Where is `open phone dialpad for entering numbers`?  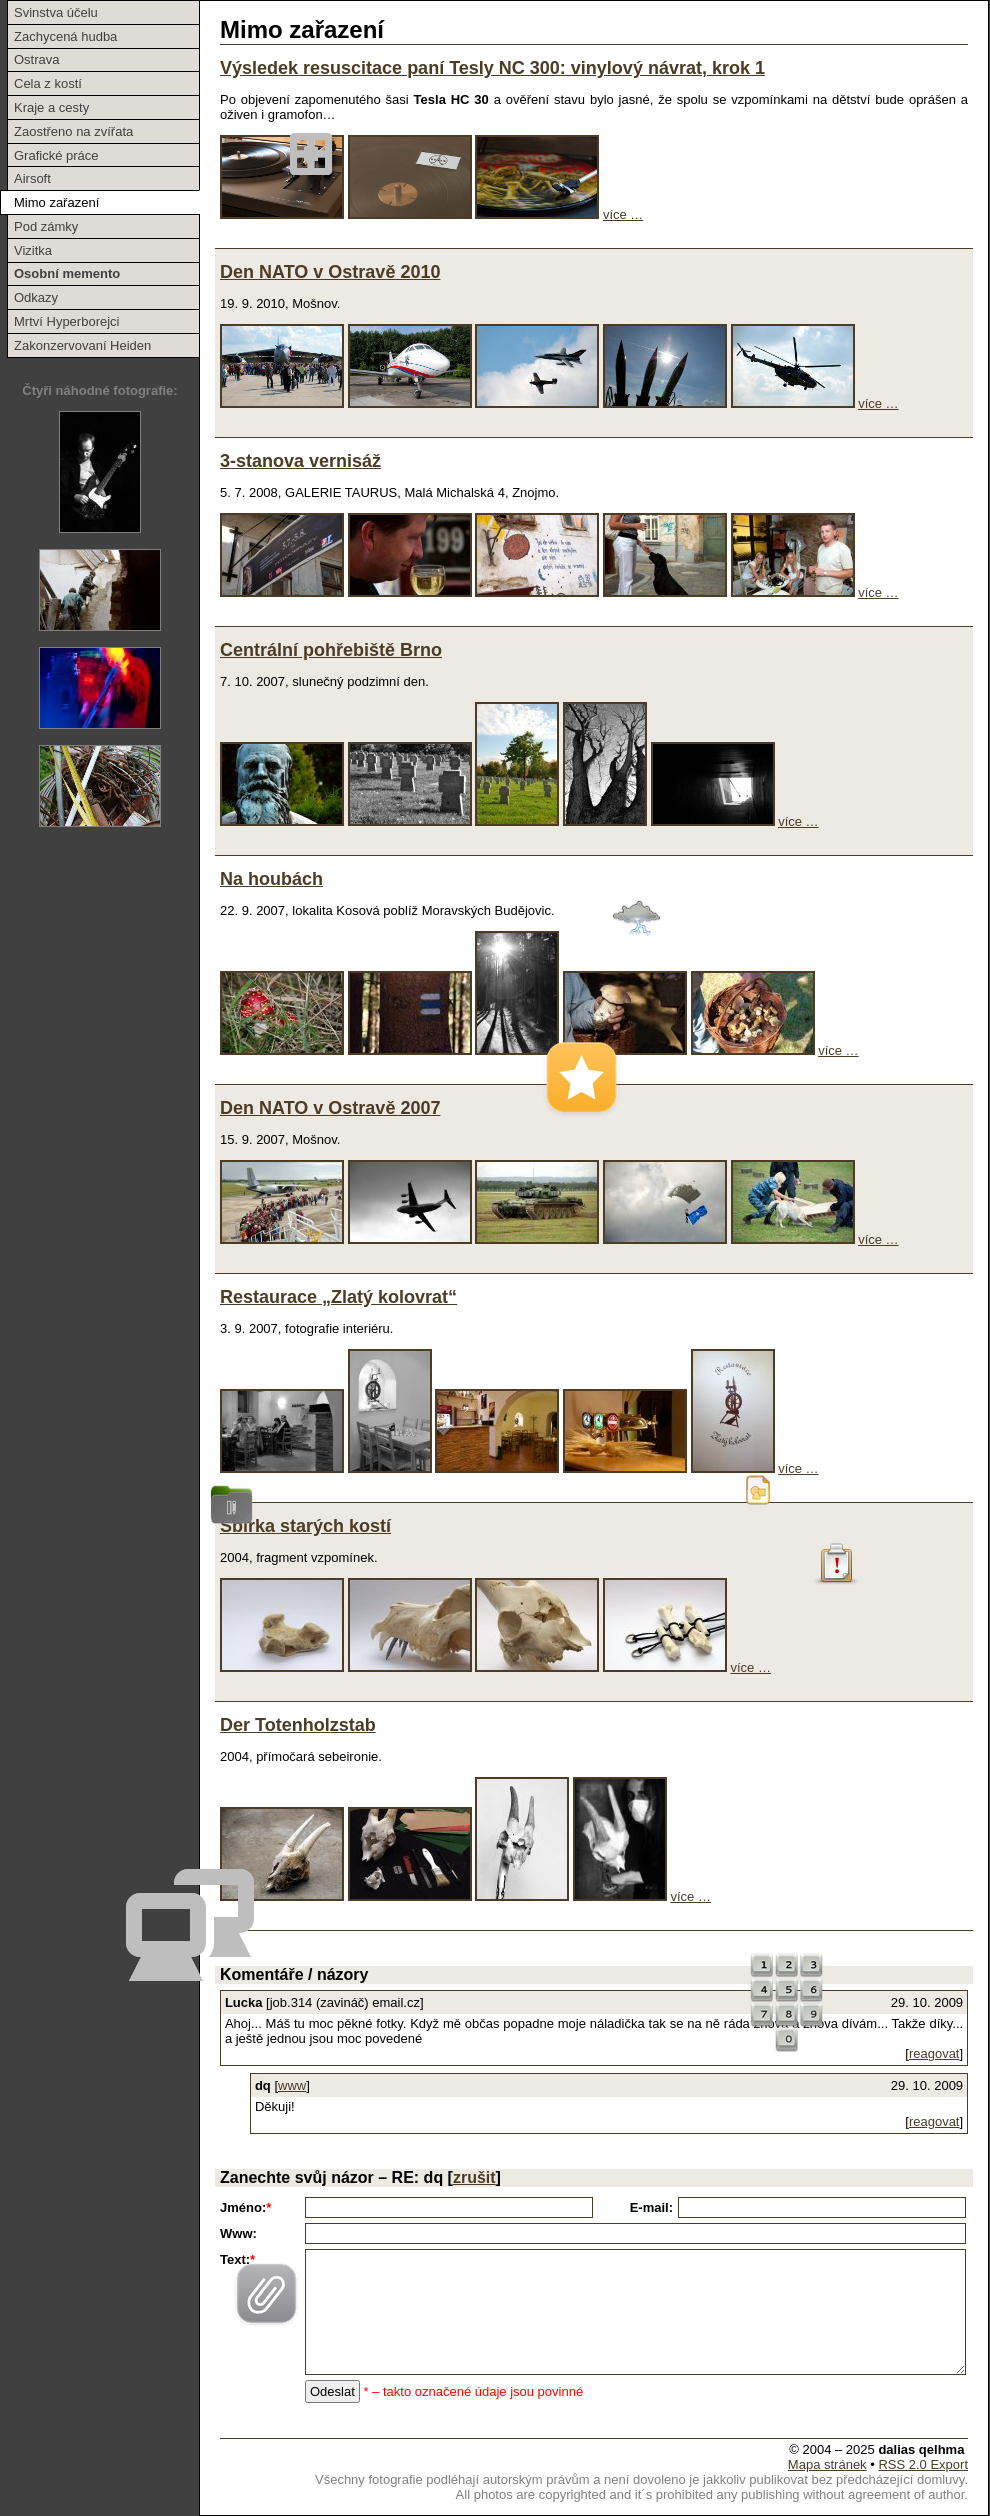
open phone dialpad for entering numbers is located at coordinates (787, 2002).